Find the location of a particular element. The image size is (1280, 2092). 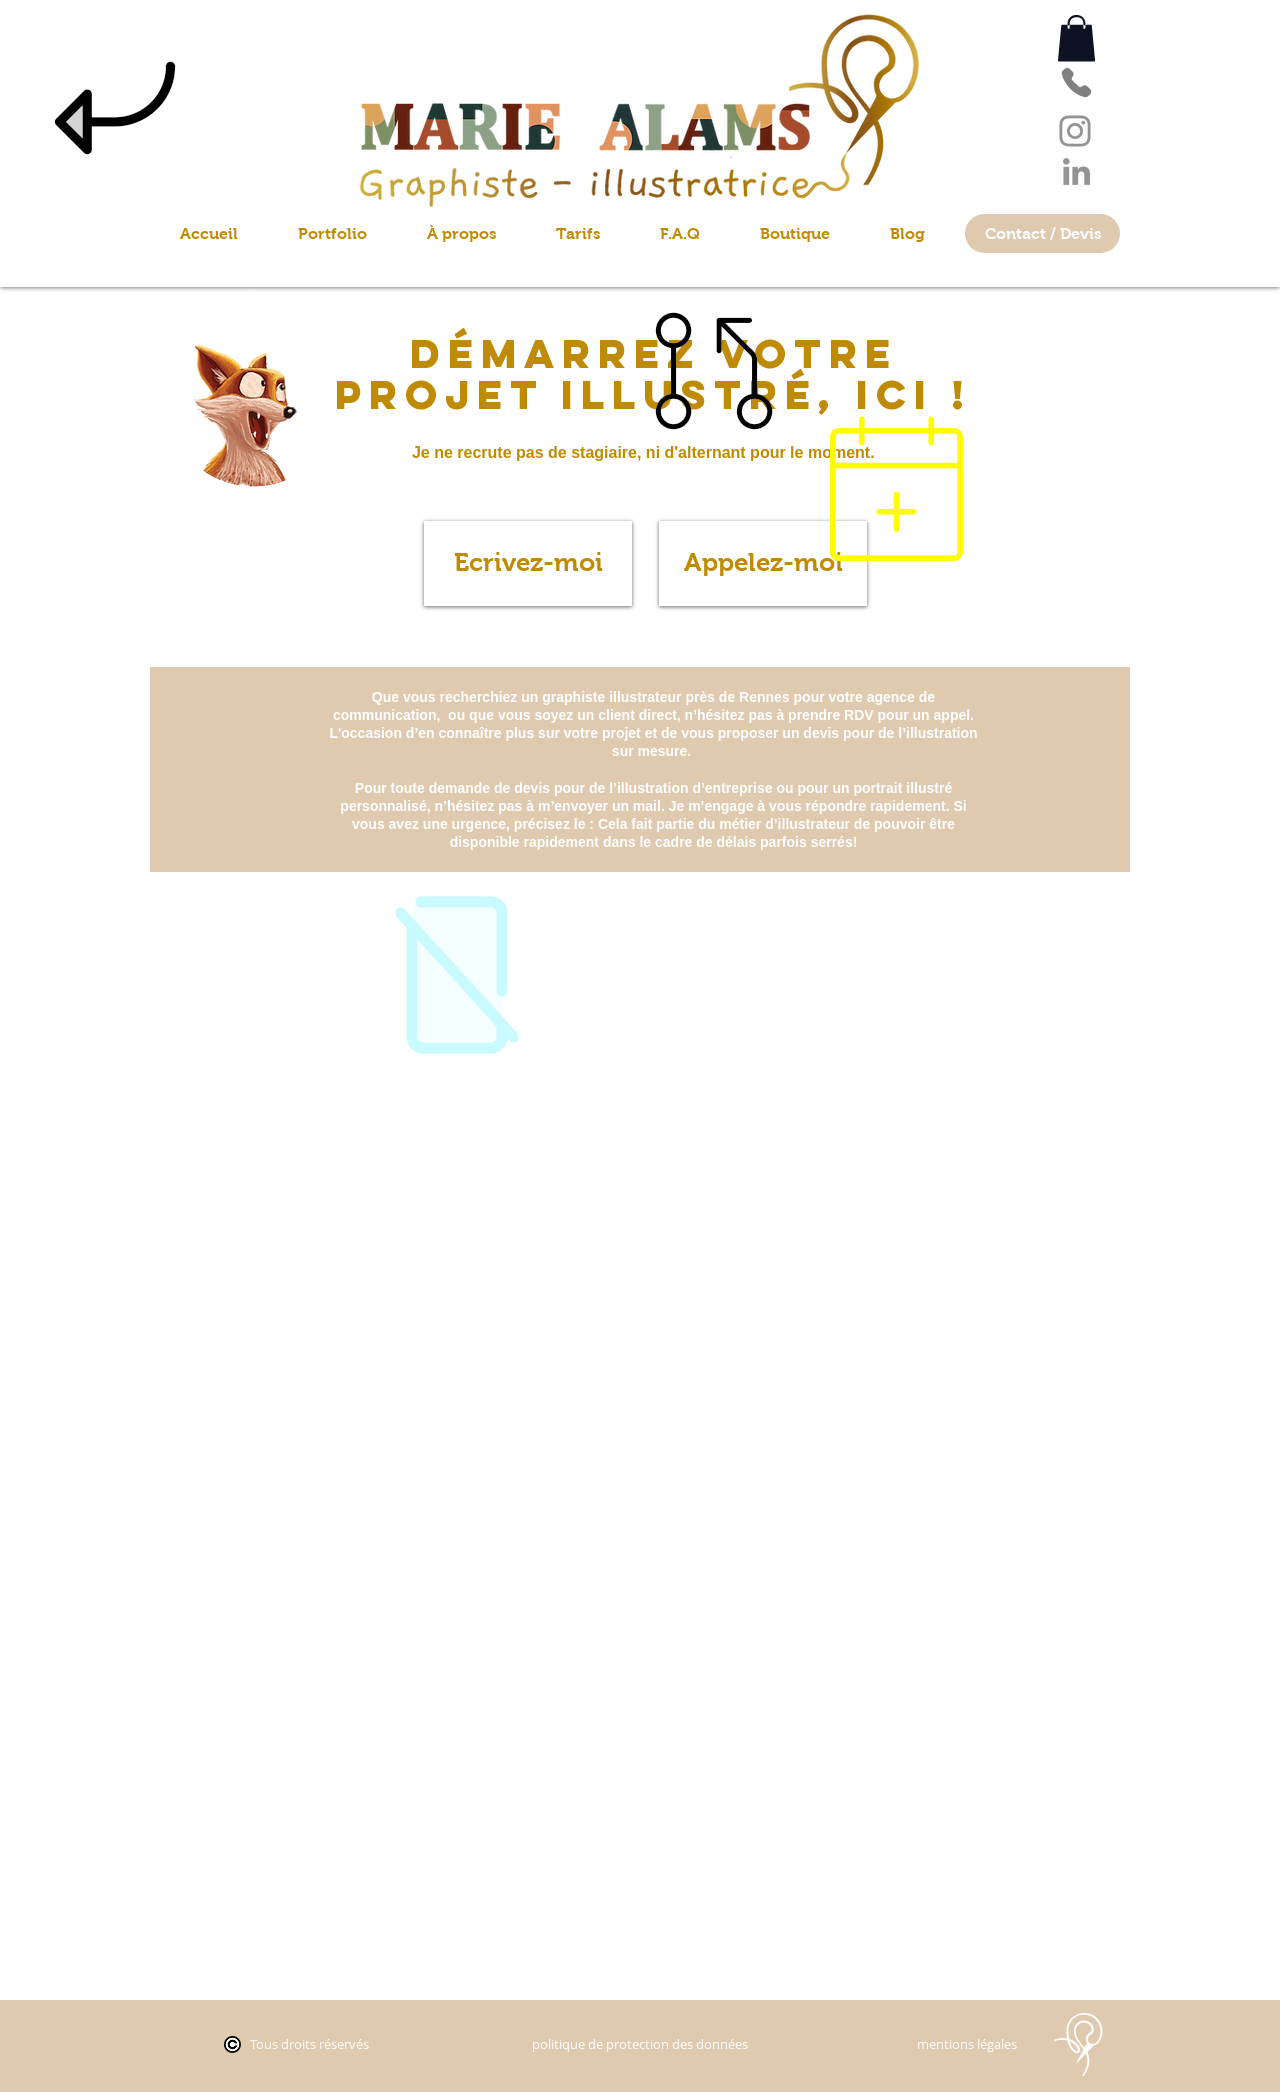

add a new event to the calendar is located at coordinates (896, 494).